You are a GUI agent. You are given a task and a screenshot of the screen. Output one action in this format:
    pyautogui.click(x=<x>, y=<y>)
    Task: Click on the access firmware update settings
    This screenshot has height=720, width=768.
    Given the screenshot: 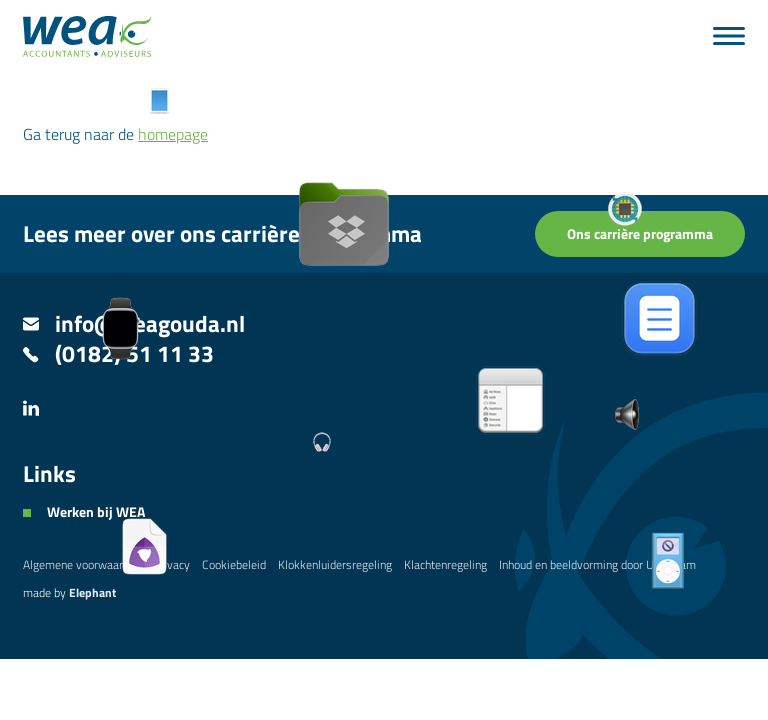 What is the action you would take?
    pyautogui.click(x=625, y=209)
    